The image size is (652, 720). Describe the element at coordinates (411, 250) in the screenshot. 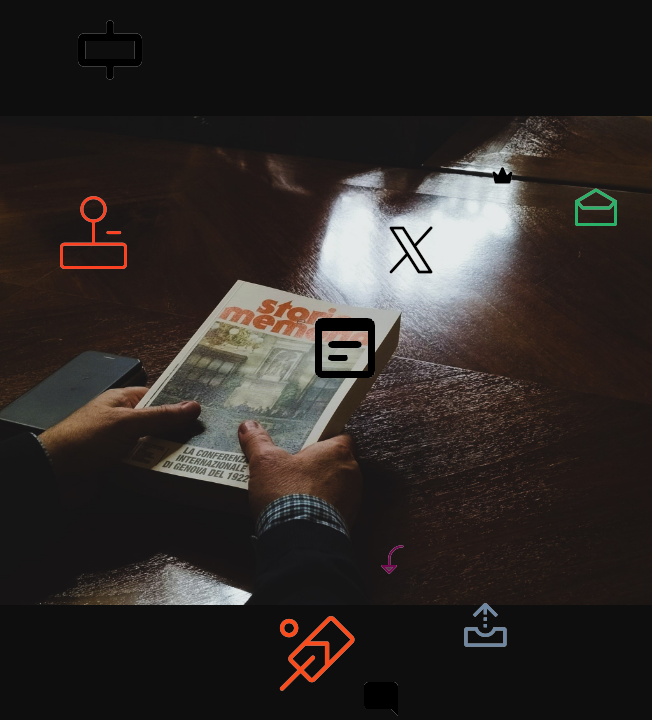

I see `open the X (formerly Twitter) app` at that location.